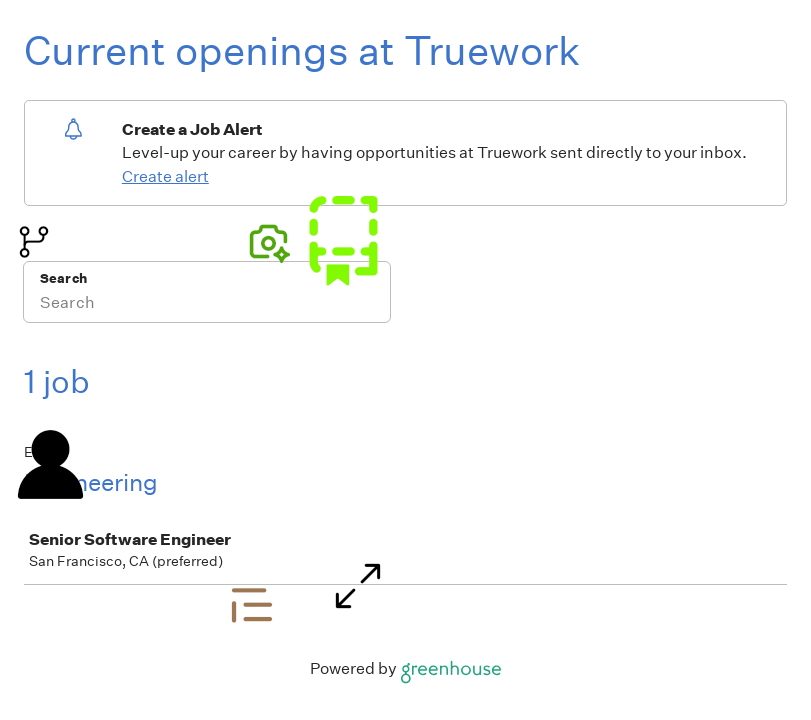 The image size is (811, 720). I want to click on insert a block quote, so click(252, 604).